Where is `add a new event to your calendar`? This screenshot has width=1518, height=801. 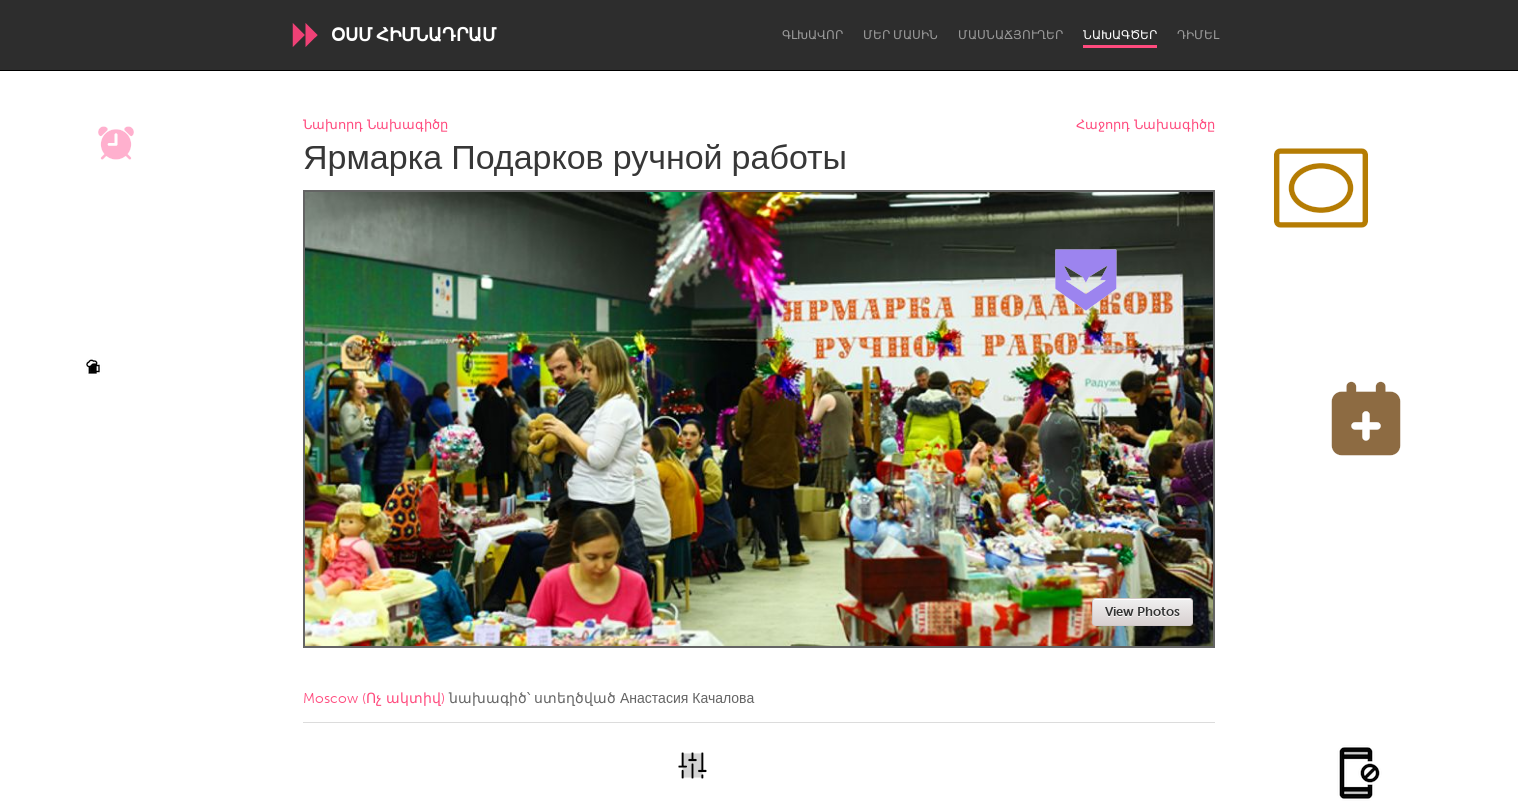 add a new event to your calendar is located at coordinates (1366, 421).